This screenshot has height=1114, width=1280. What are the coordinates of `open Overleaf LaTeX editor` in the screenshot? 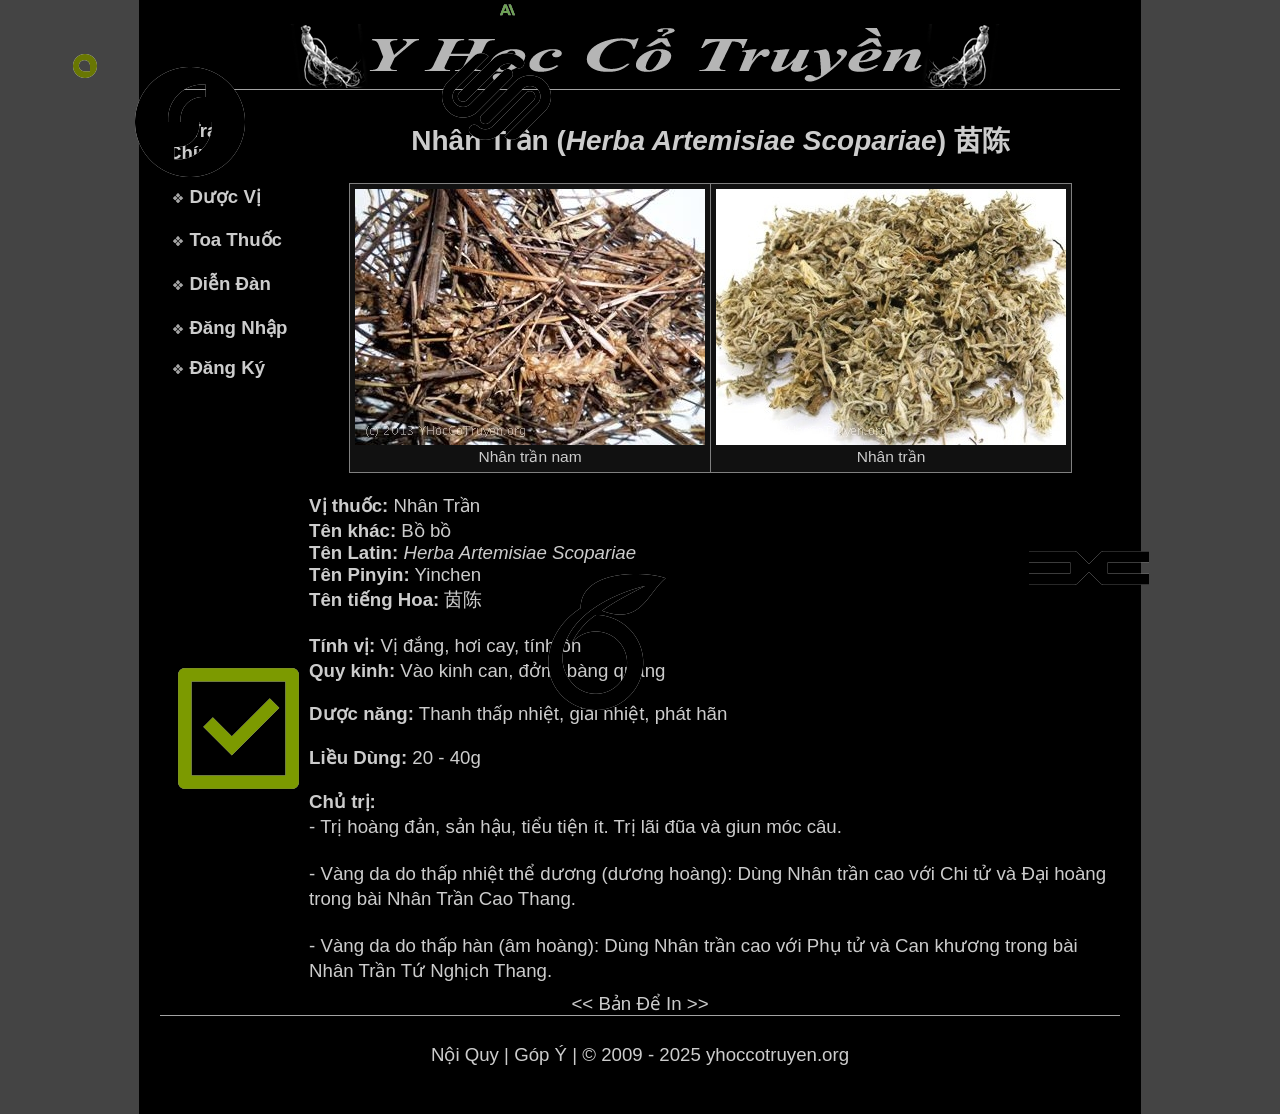 It's located at (607, 642).